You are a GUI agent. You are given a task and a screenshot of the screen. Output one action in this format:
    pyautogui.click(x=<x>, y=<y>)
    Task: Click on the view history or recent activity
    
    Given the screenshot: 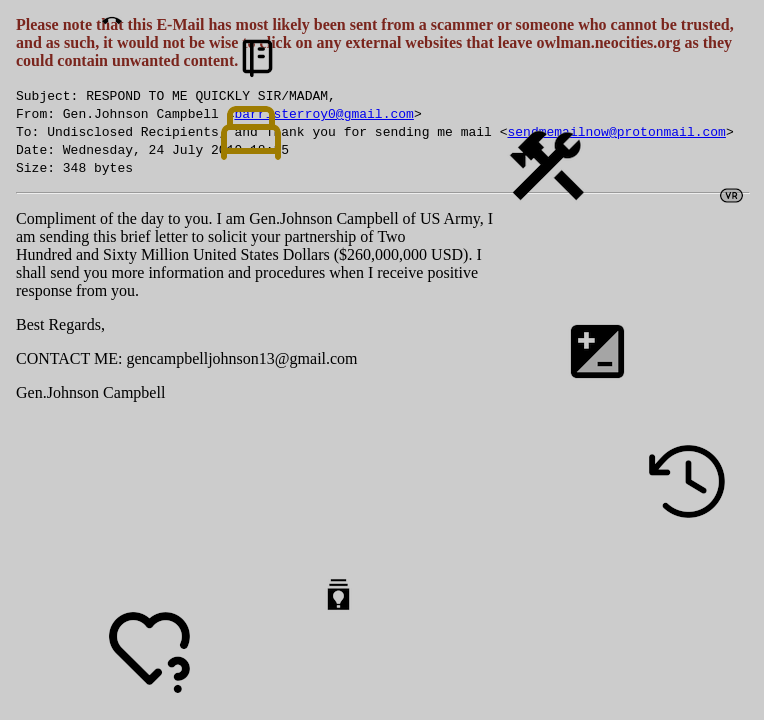 What is the action you would take?
    pyautogui.click(x=688, y=481)
    